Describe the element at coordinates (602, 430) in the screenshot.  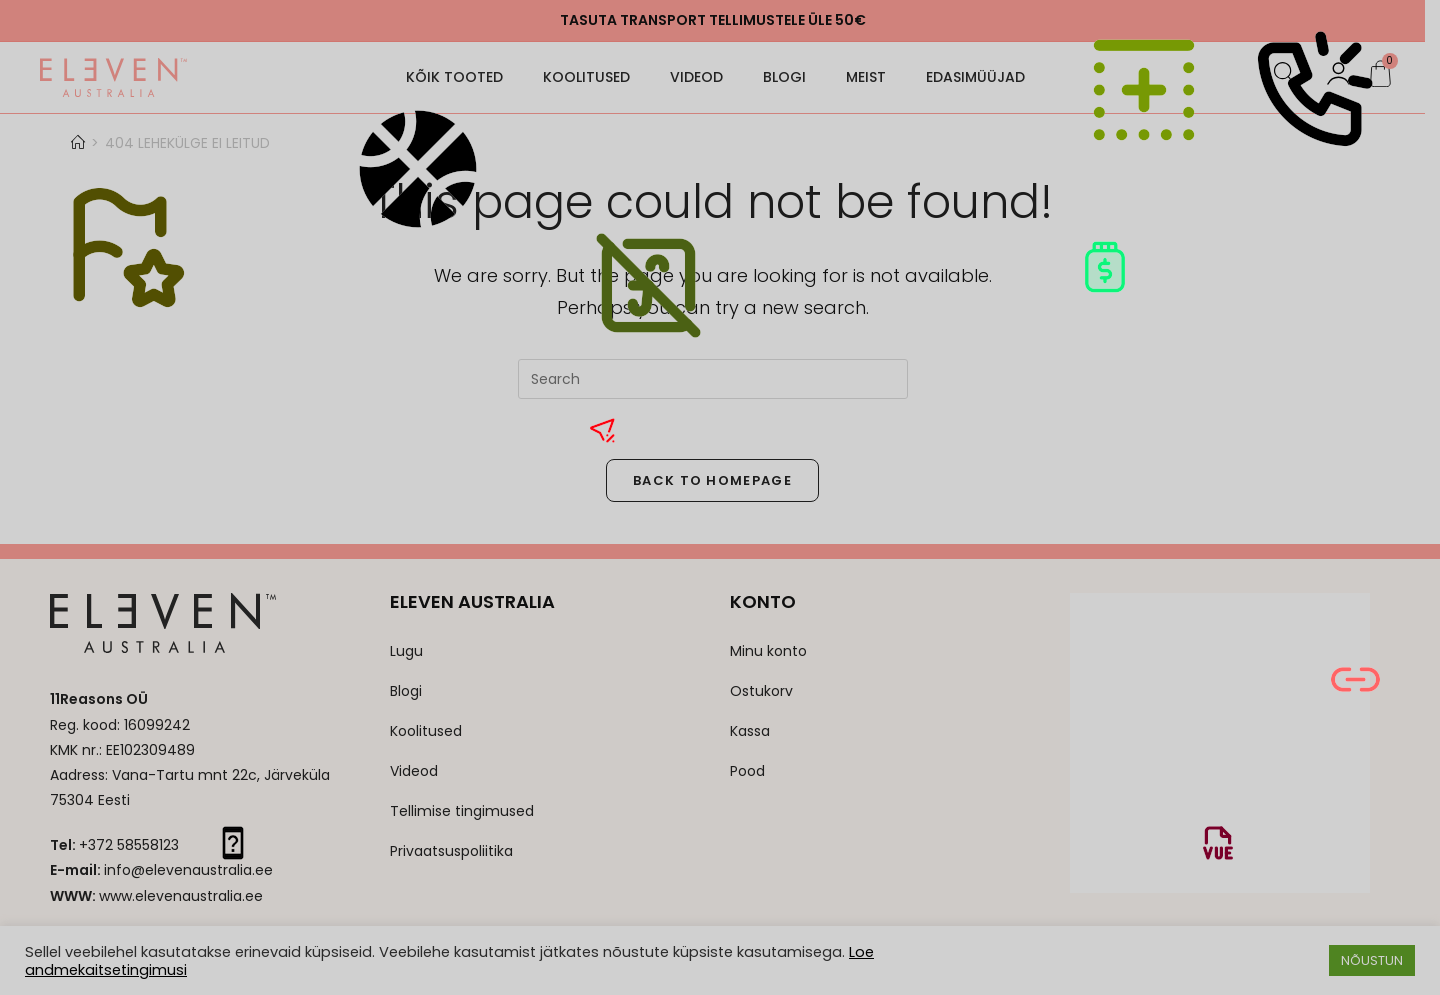
I see `find nearby deals and discounts` at that location.